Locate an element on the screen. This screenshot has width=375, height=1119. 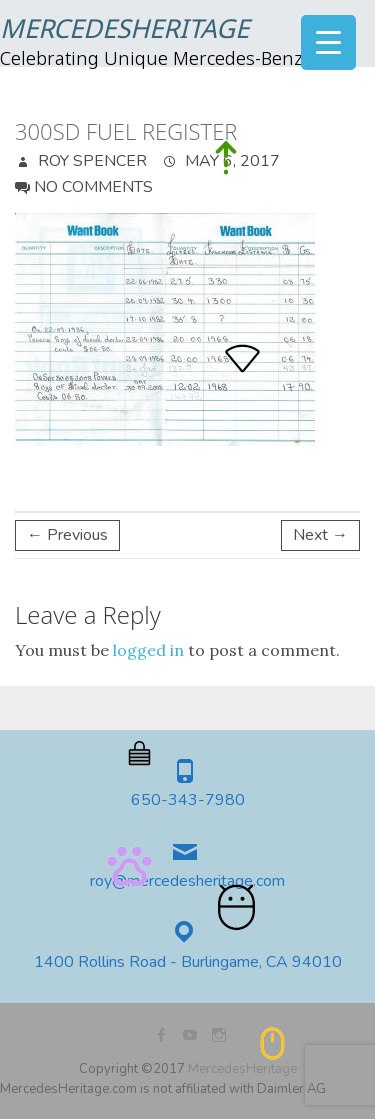
upload in progress is located at coordinates (226, 158).